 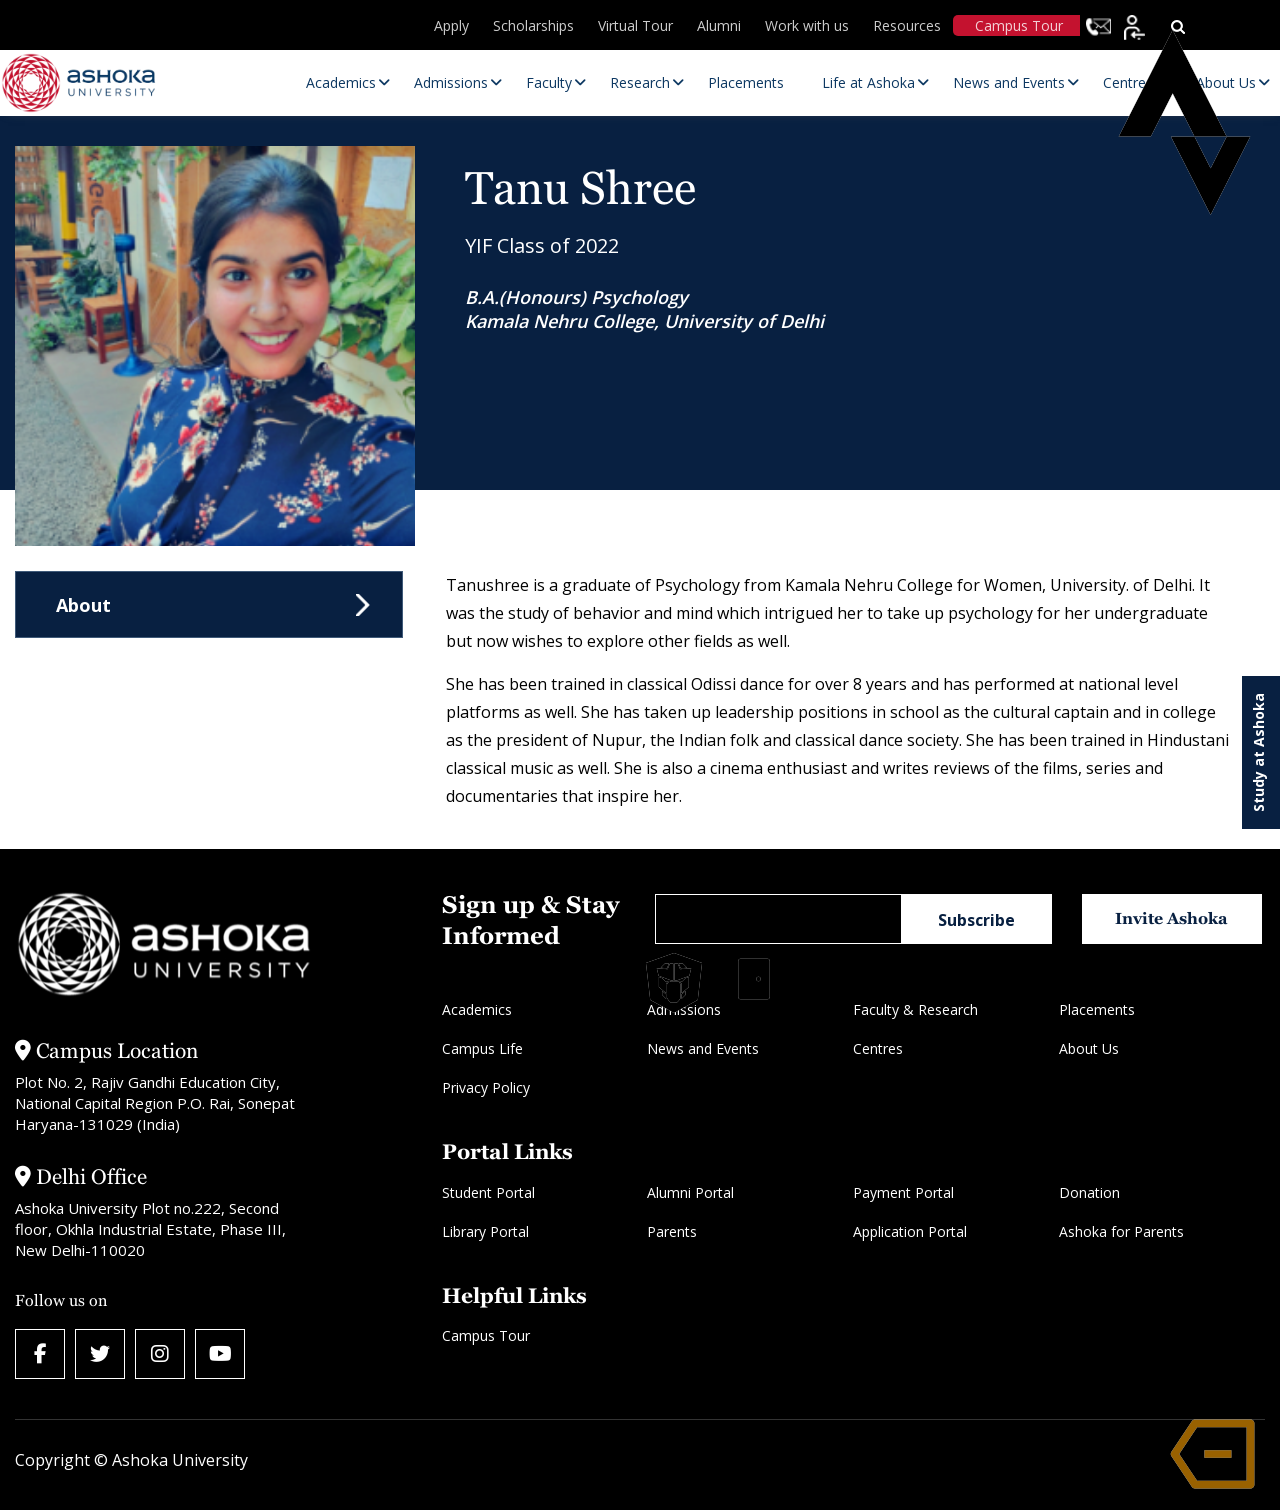 What do you see at coordinates (1216, 1454) in the screenshot?
I see `delete previous character or input` at bounding box center [1216, 1454].